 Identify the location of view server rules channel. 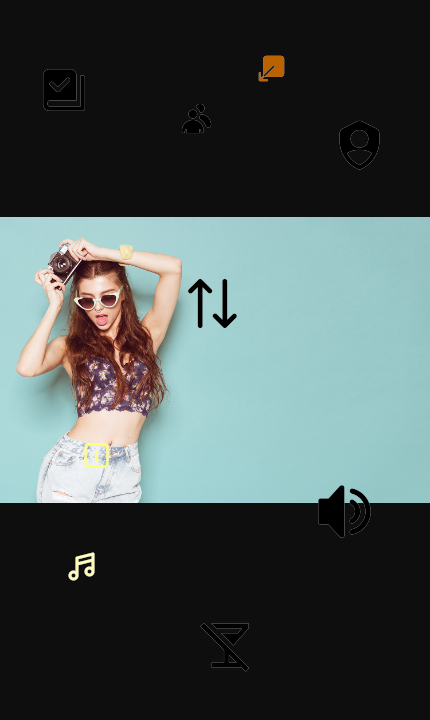
(64, 90).